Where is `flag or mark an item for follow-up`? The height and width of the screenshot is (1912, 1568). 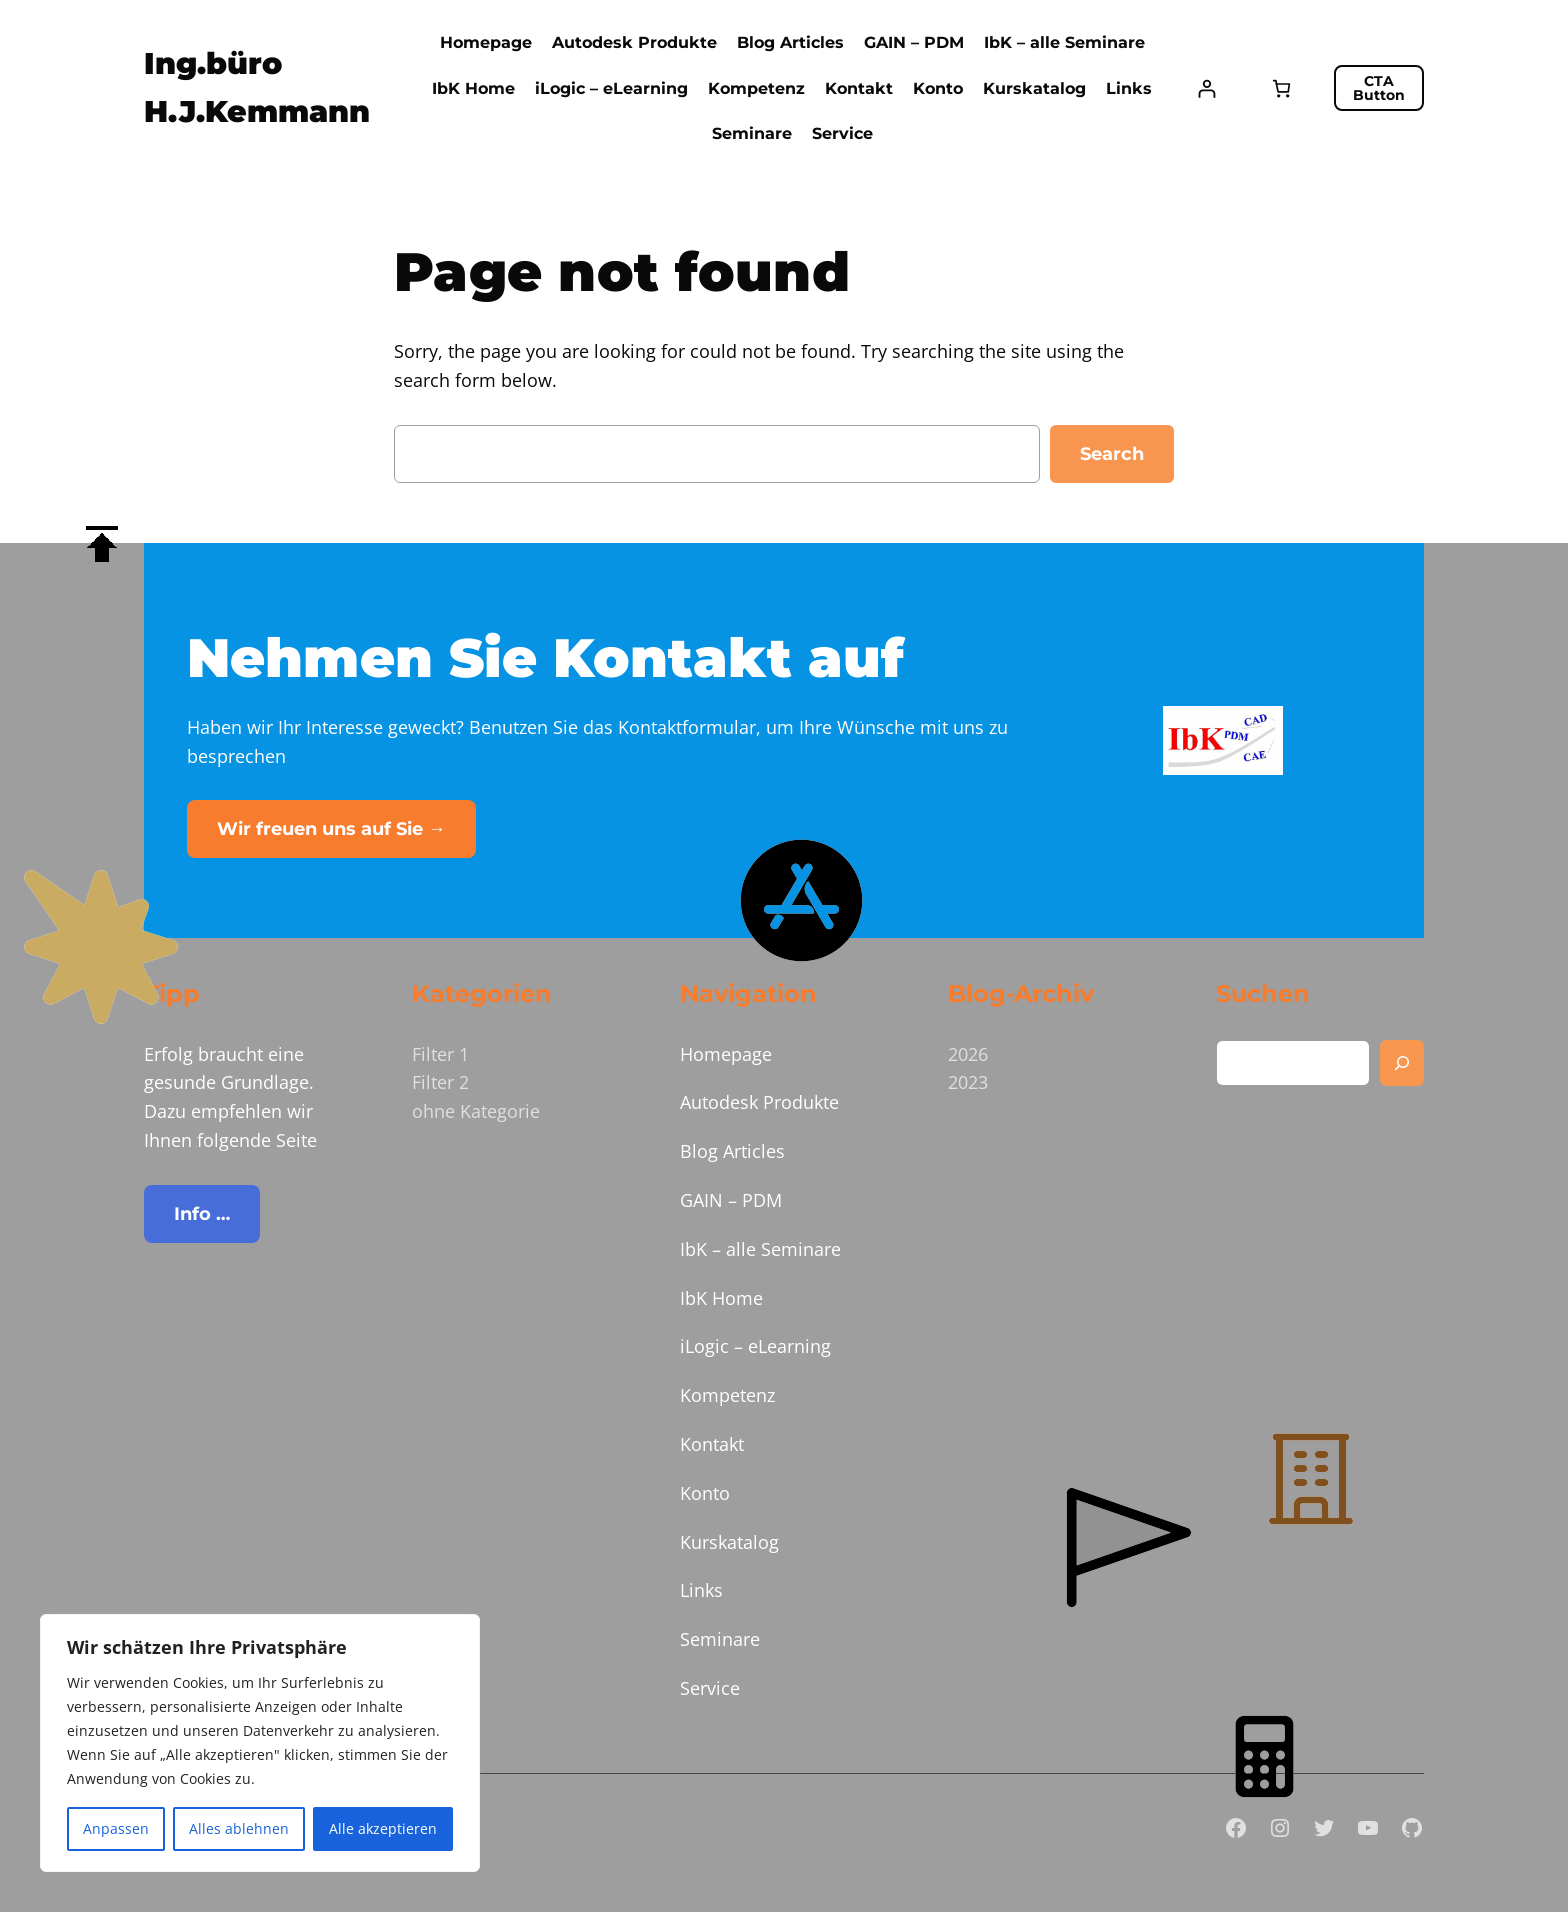 flag or mark an item for follow-up is located at coordinates (1116, 1547).